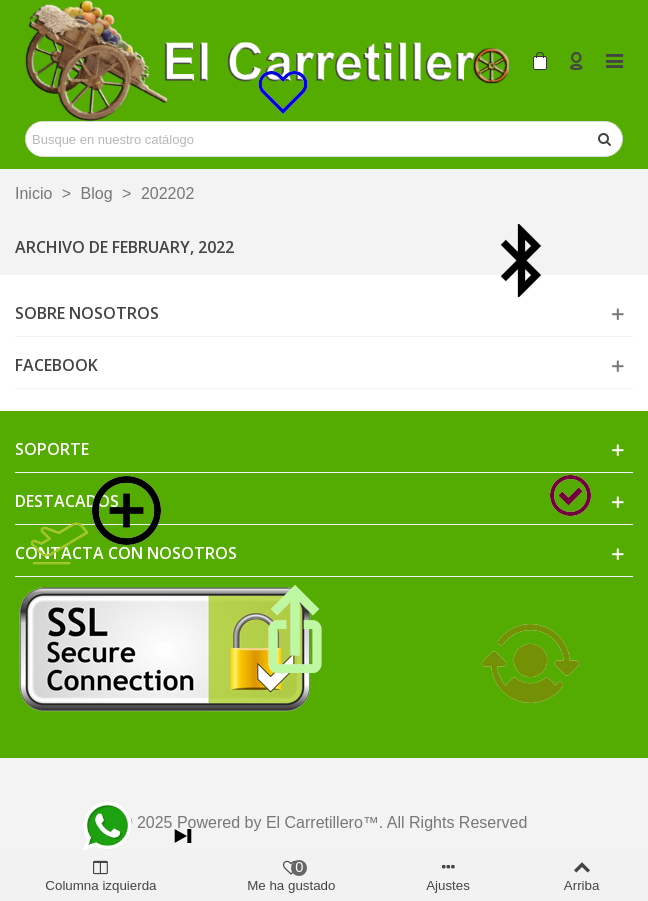 The height and width of the screenshot is (901, 648). Describe the element at coordinates (283, 92) in the screenshot. I see `add to favorites` at that location.